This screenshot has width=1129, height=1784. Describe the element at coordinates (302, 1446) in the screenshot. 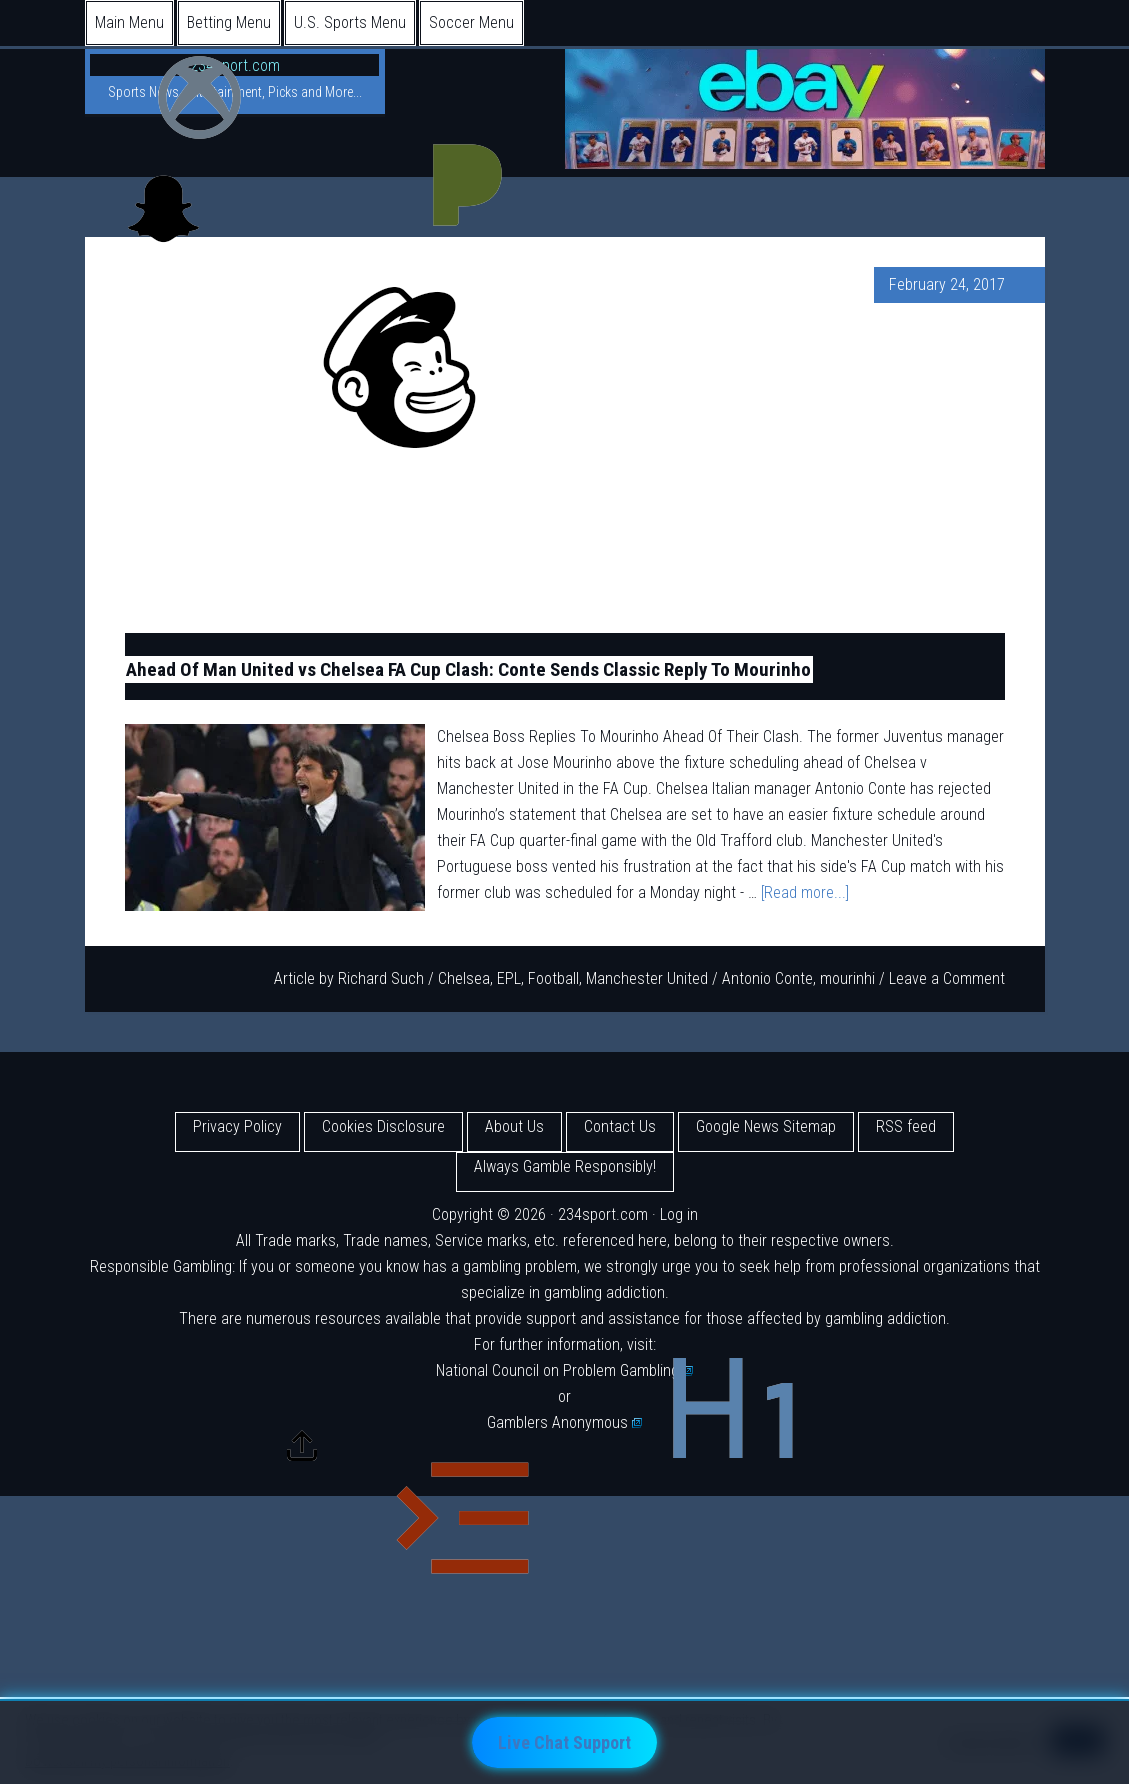

I see `share content with others` at that location.